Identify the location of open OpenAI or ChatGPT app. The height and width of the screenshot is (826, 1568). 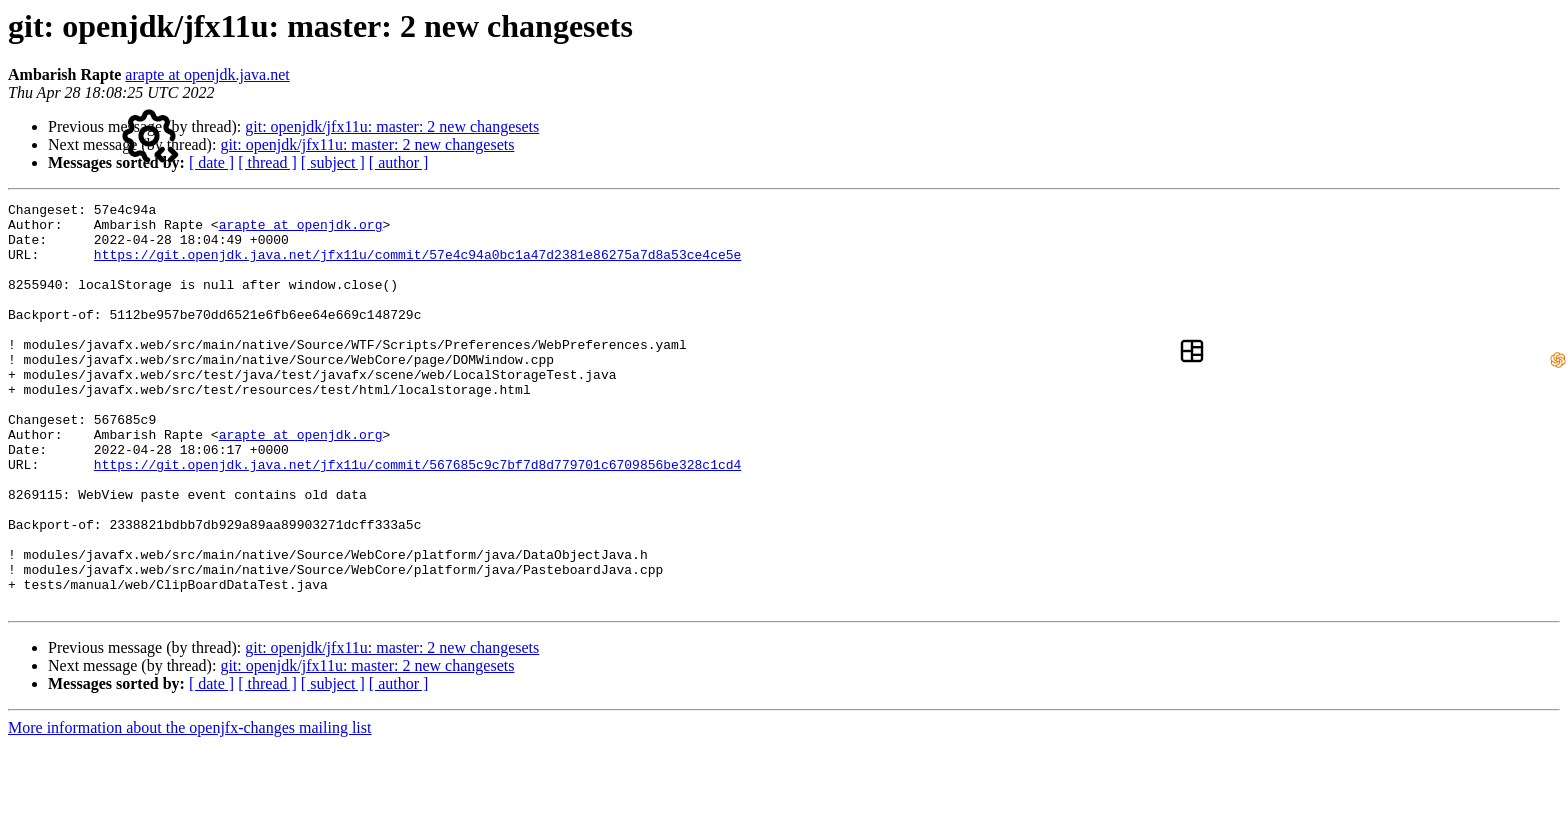
(1558, 360).